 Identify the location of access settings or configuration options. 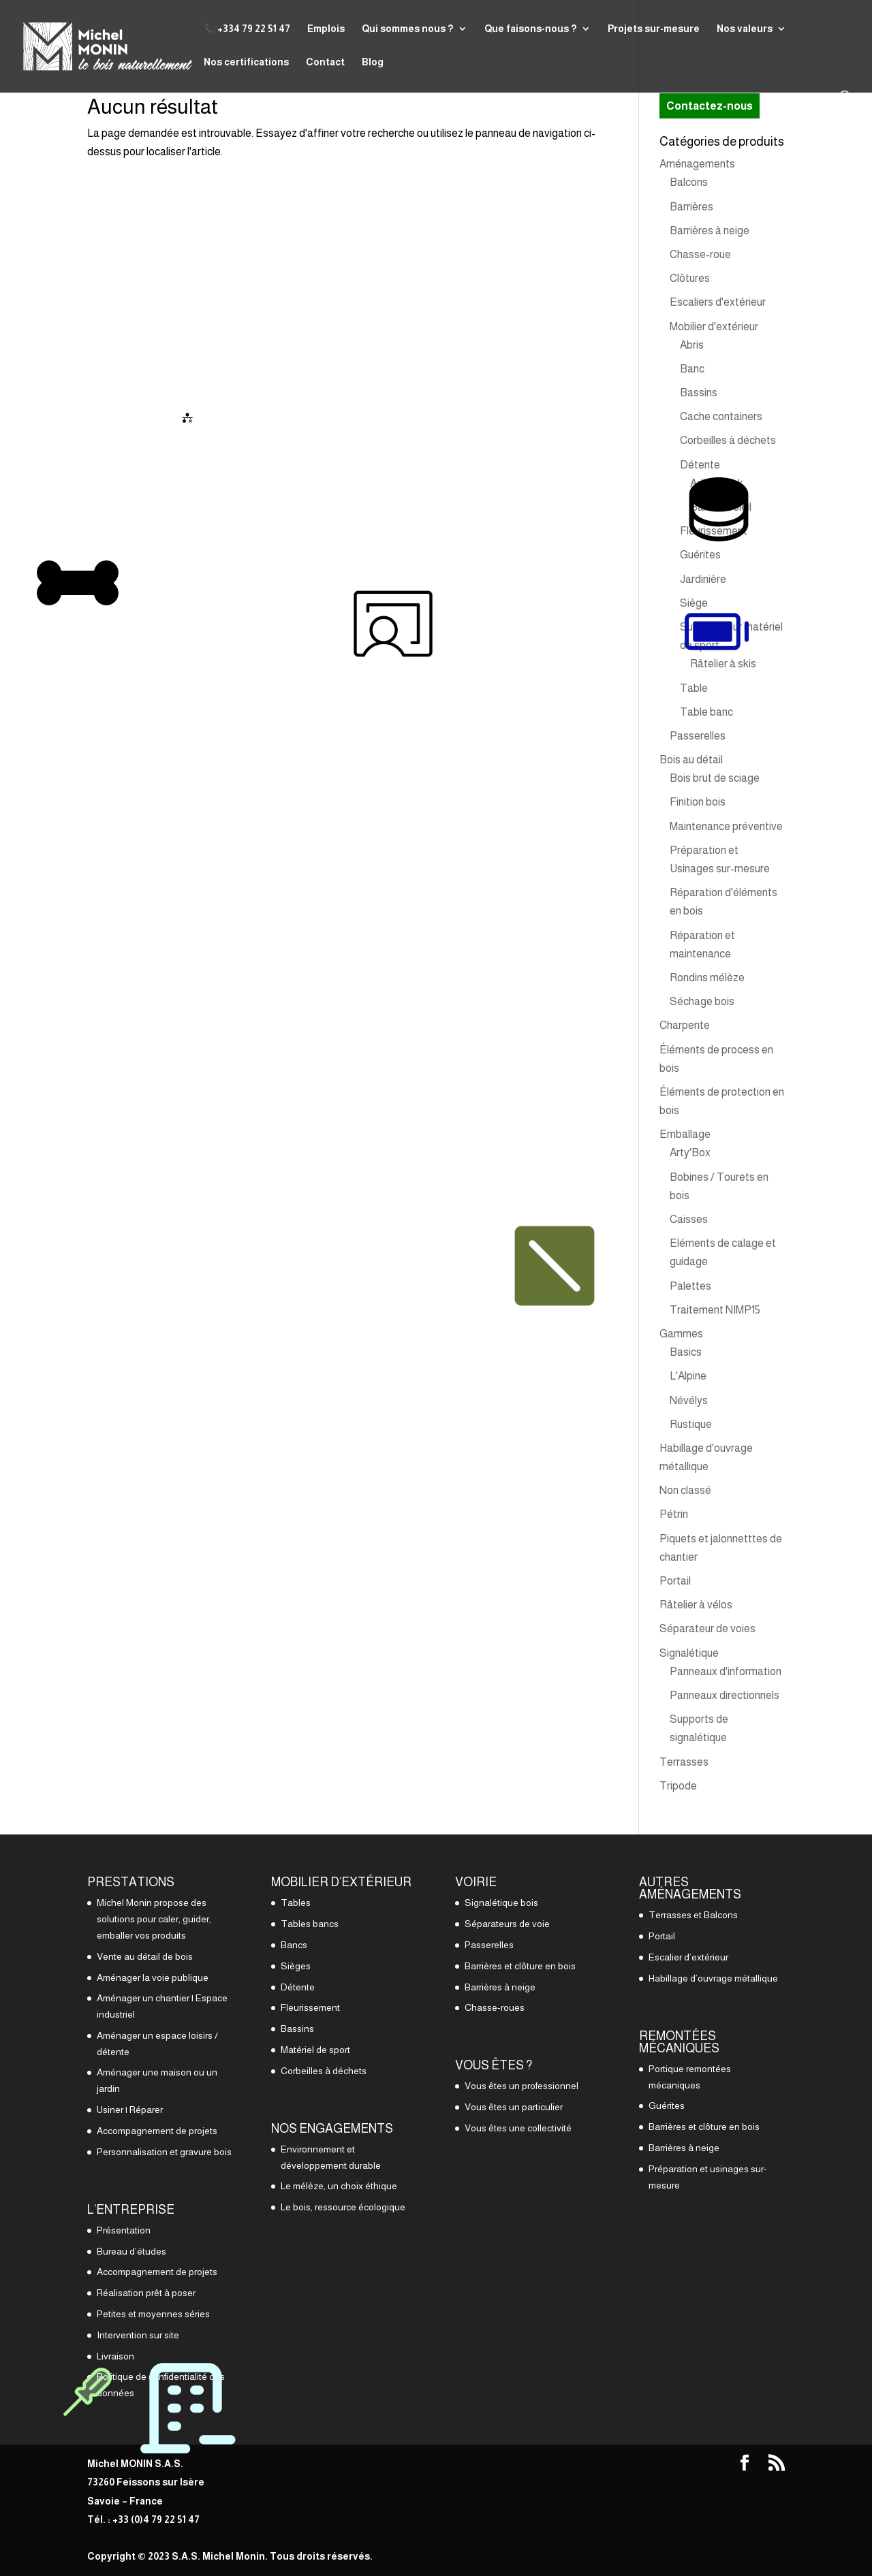
(87, 2391).